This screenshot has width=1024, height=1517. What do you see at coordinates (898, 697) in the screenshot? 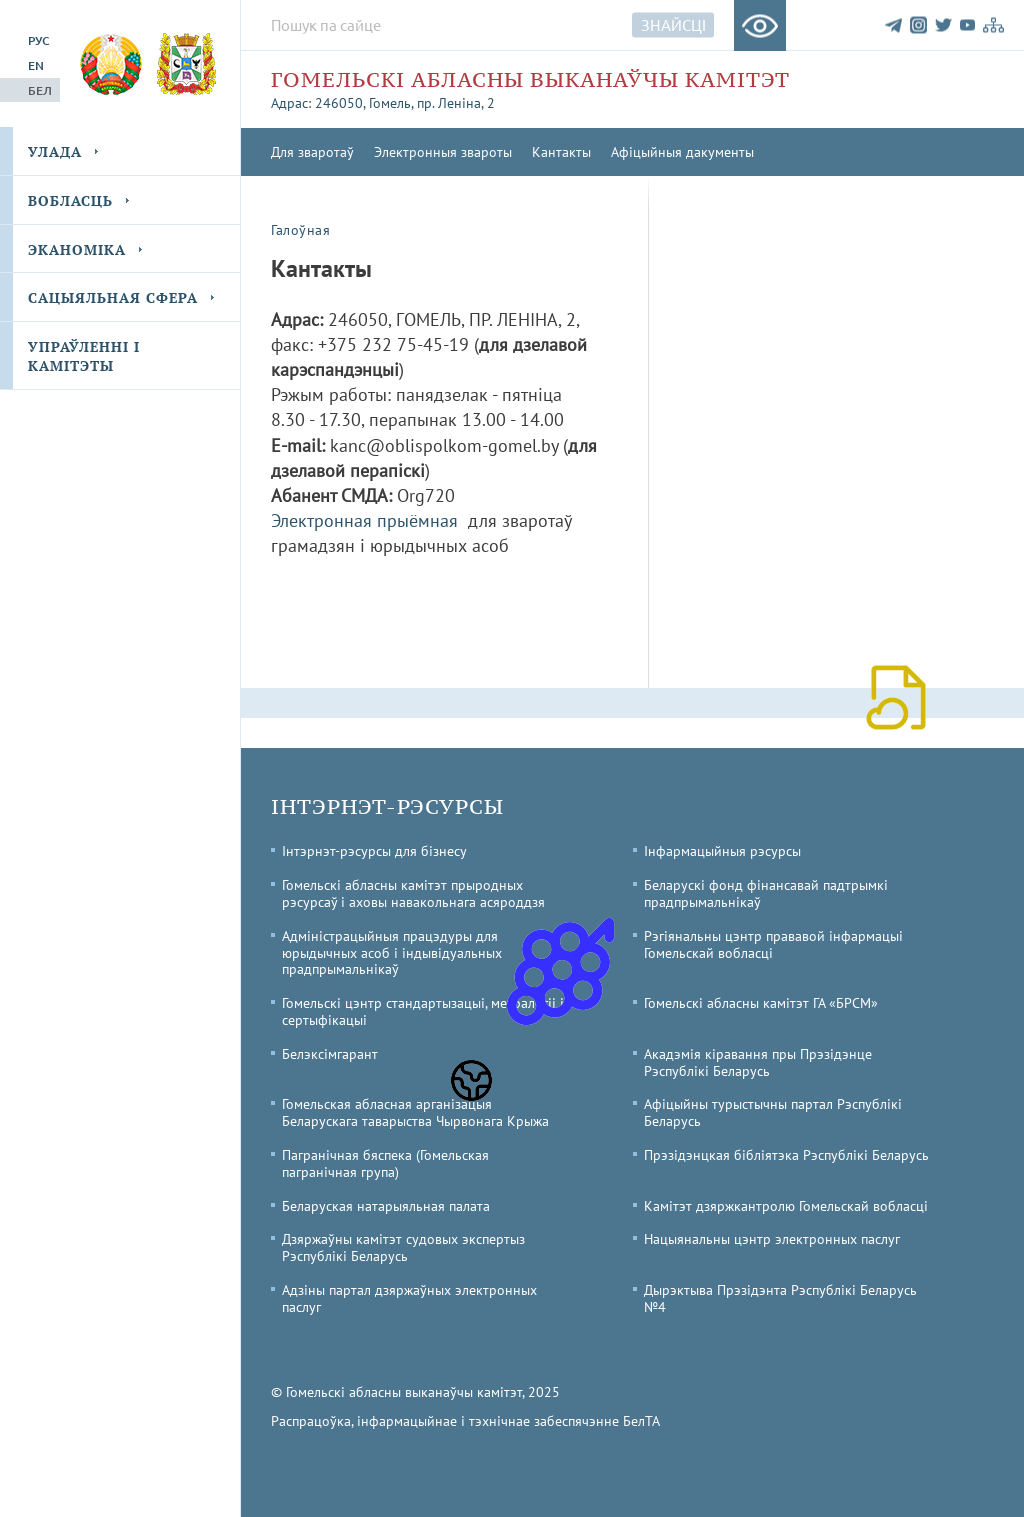
I see `access cloud-synced files` at bounding box center [898, 697].